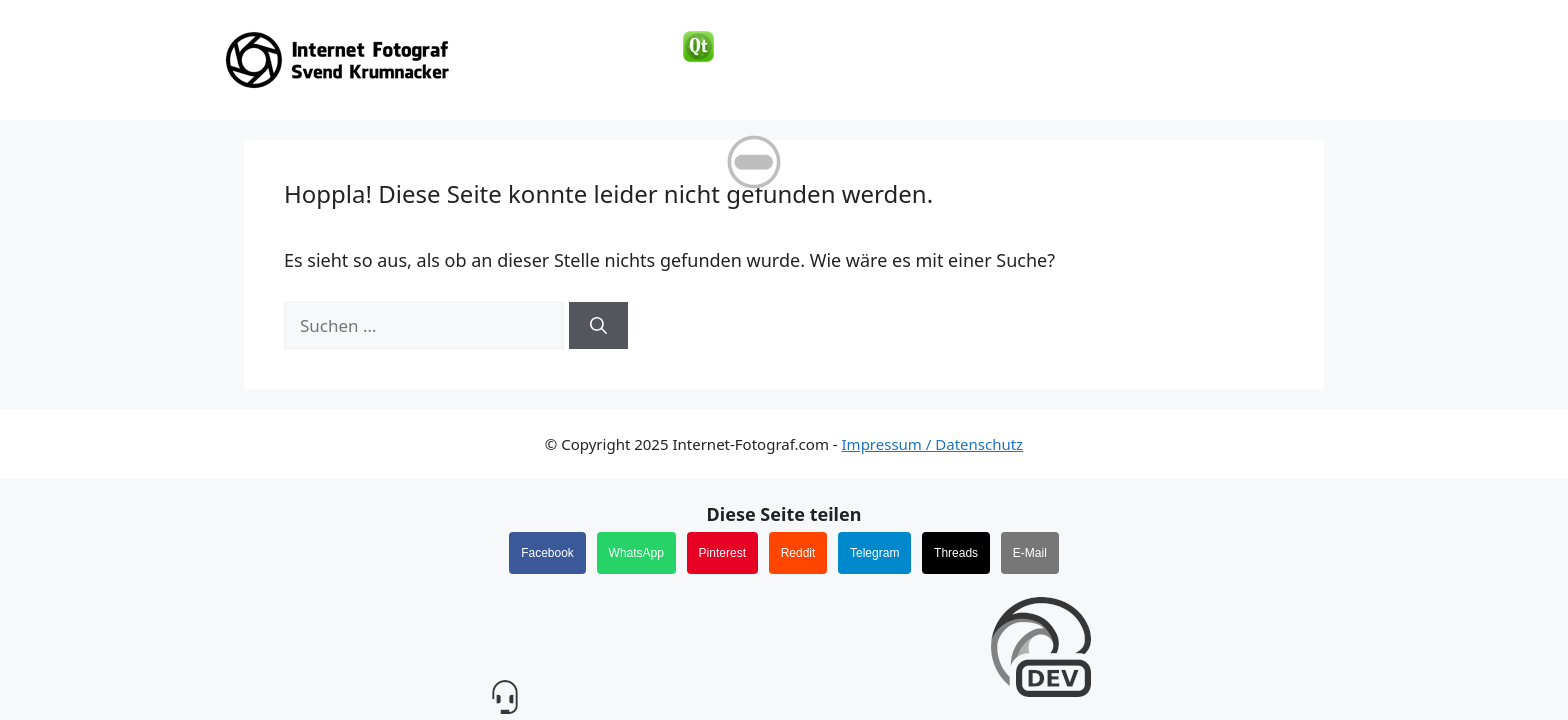 This screenshot has height=720, width=1568. I want to click on audio or headset settings, so click(505, 697).